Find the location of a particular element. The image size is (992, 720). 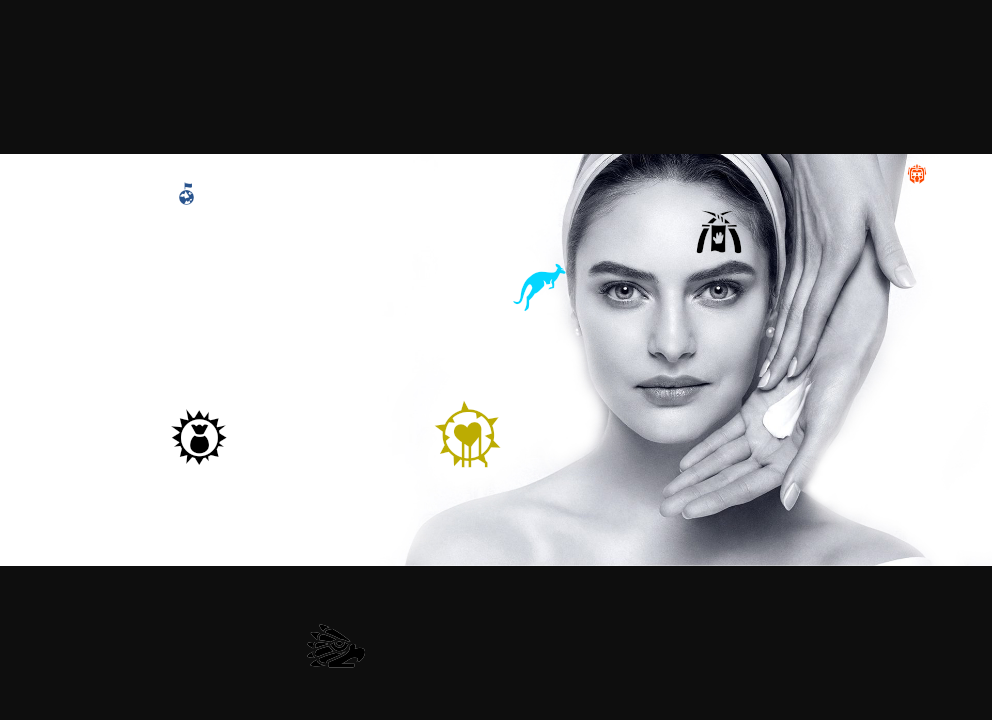

indicates damage or health loss in a game is located at coordinates (468, 434).